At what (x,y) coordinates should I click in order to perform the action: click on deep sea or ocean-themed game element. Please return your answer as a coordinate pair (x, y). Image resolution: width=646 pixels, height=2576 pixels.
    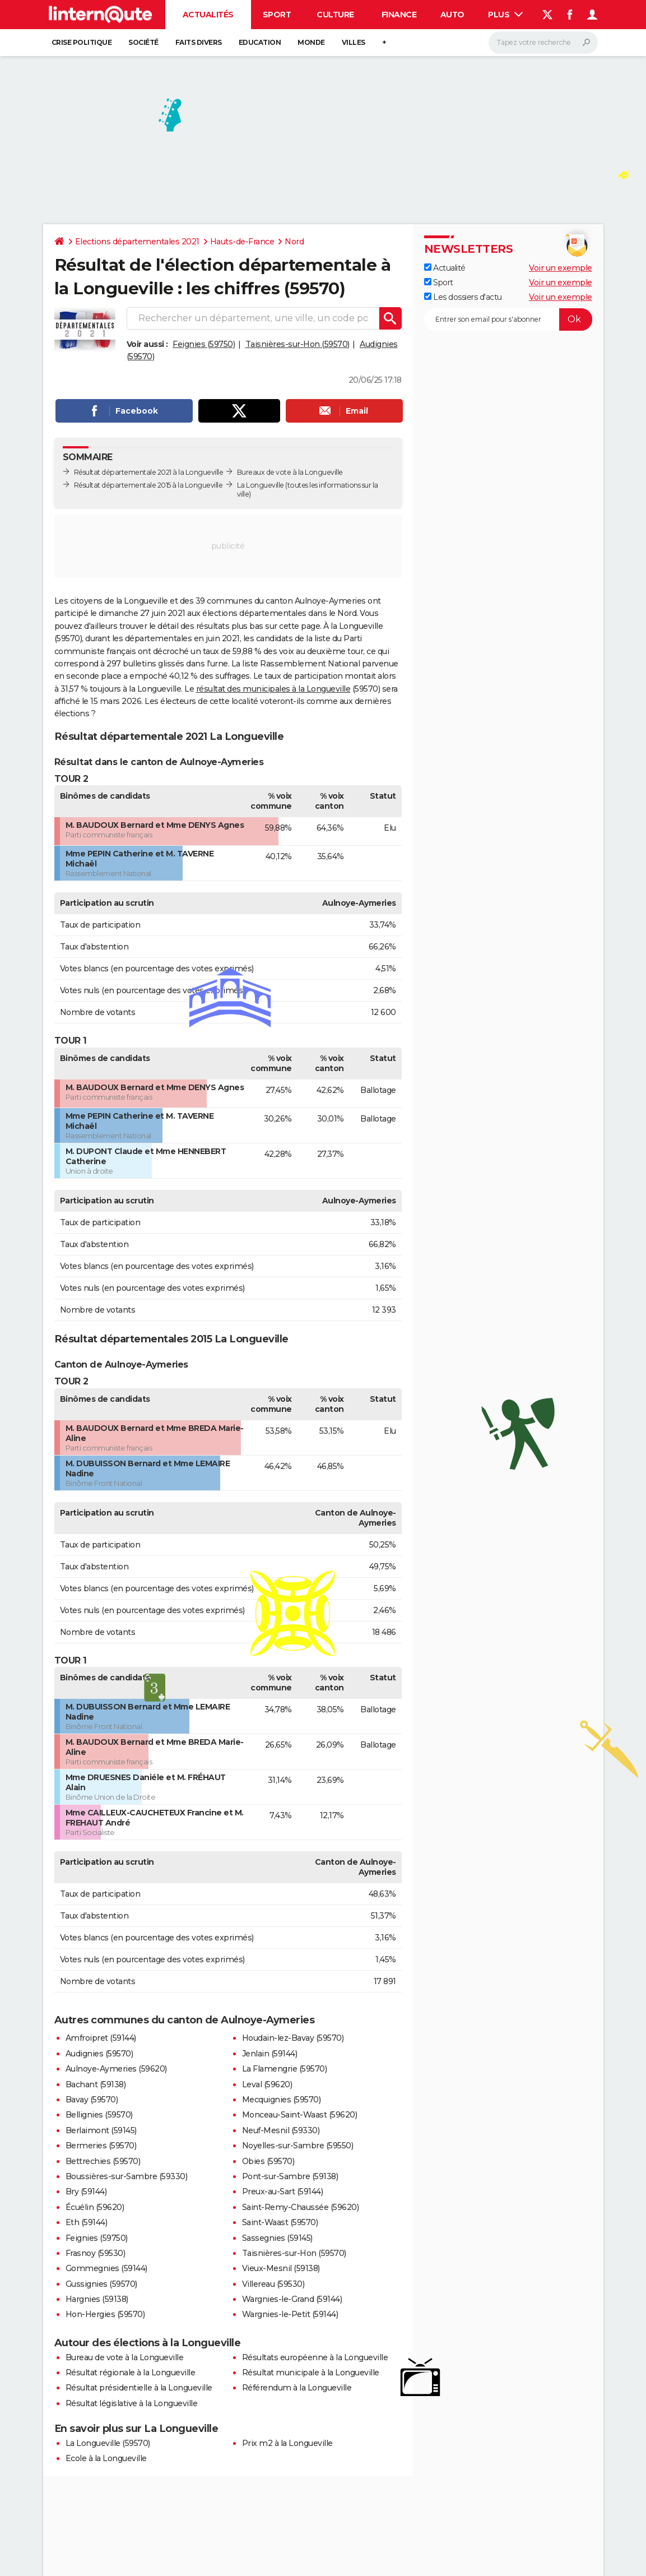
    Looking at the image, I should click on (624, 175).